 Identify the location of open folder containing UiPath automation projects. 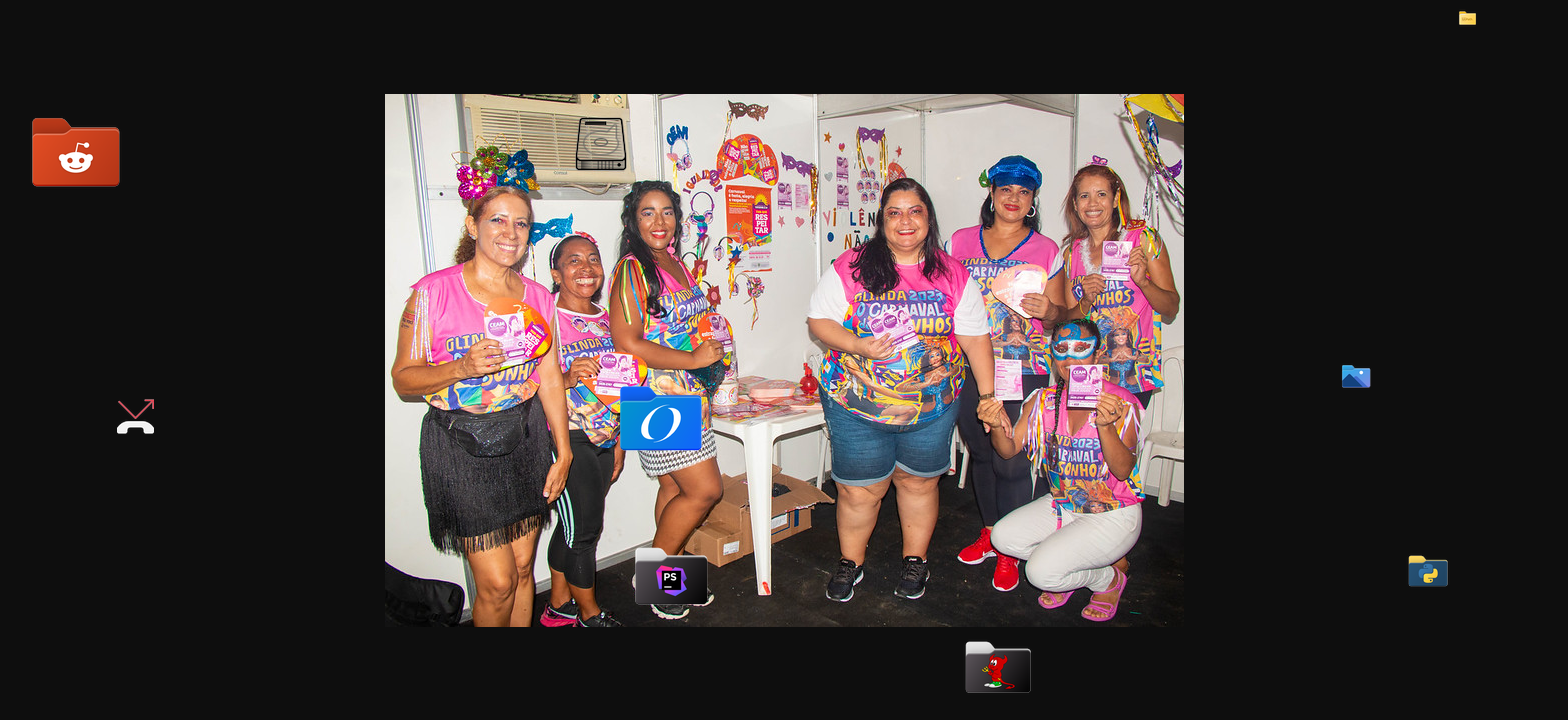
(1467, 18).